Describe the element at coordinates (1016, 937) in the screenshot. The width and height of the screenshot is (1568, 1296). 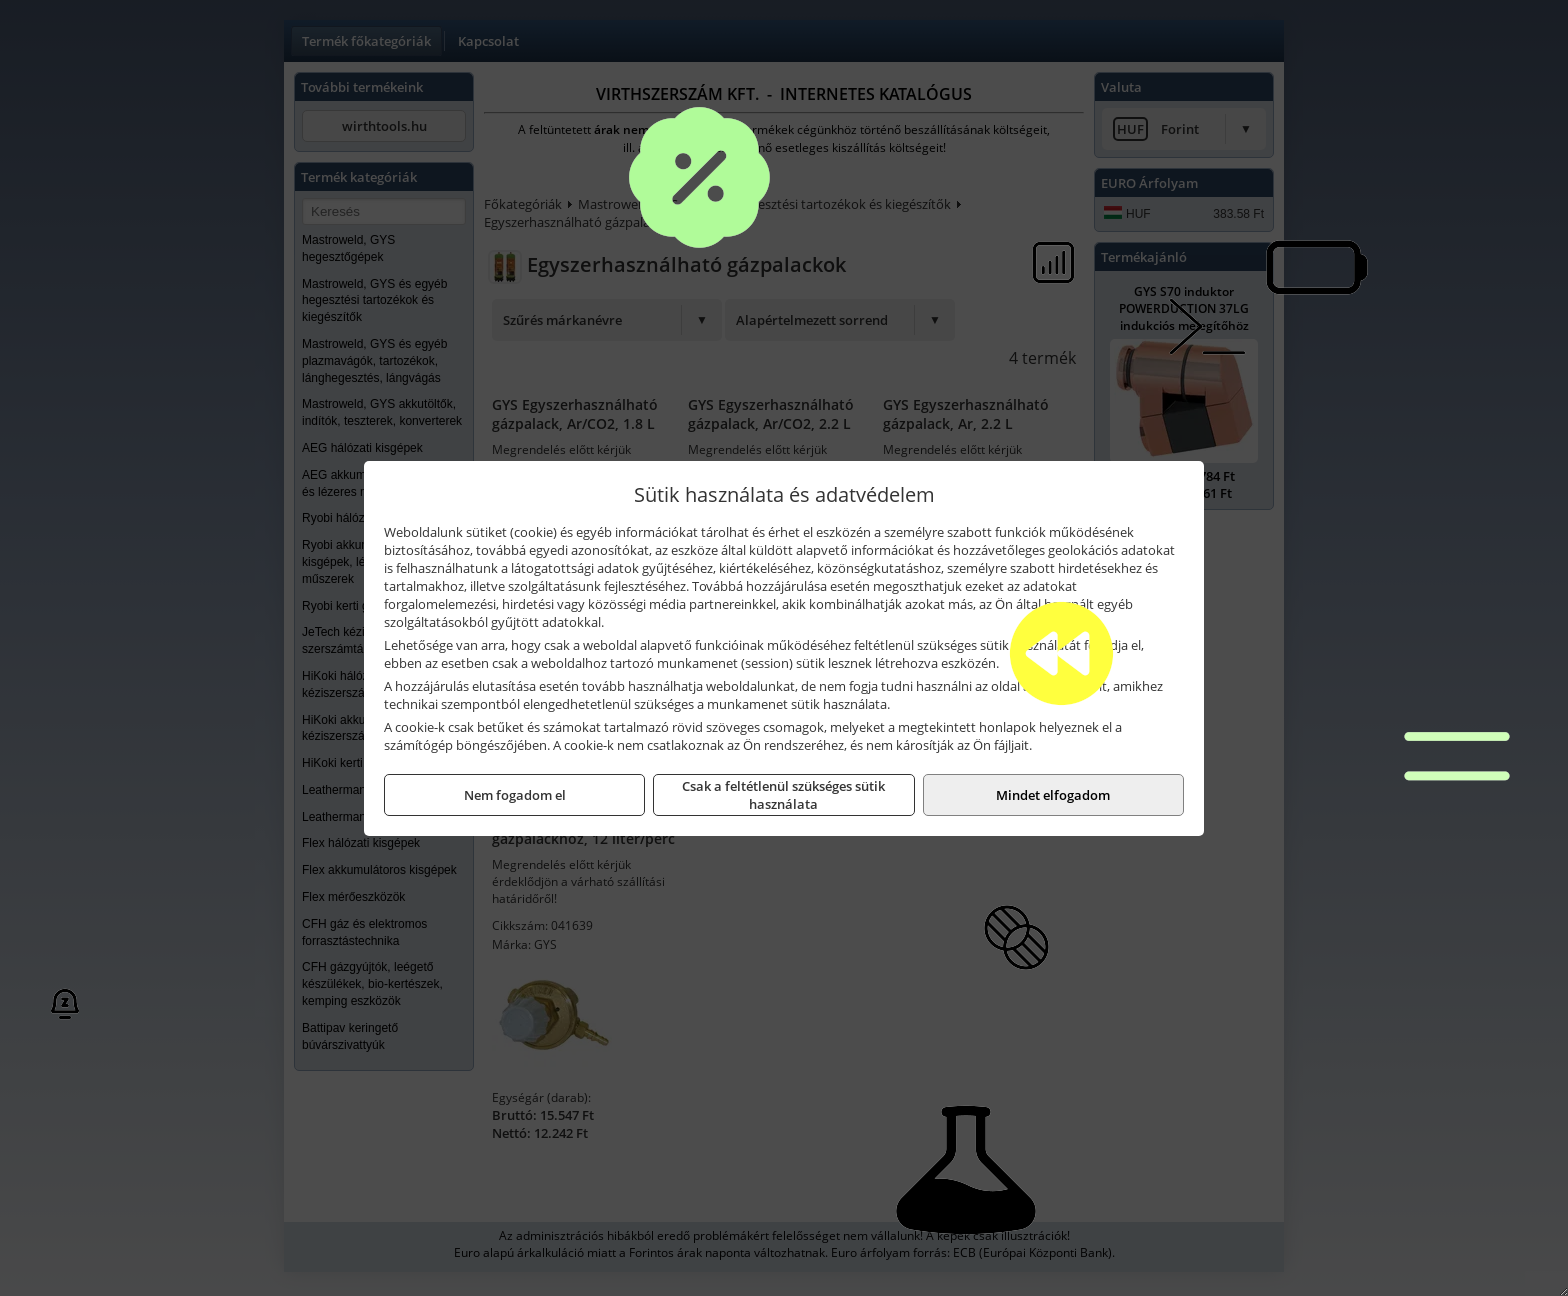
I see `exclude overlapping elements from selection` at that location.